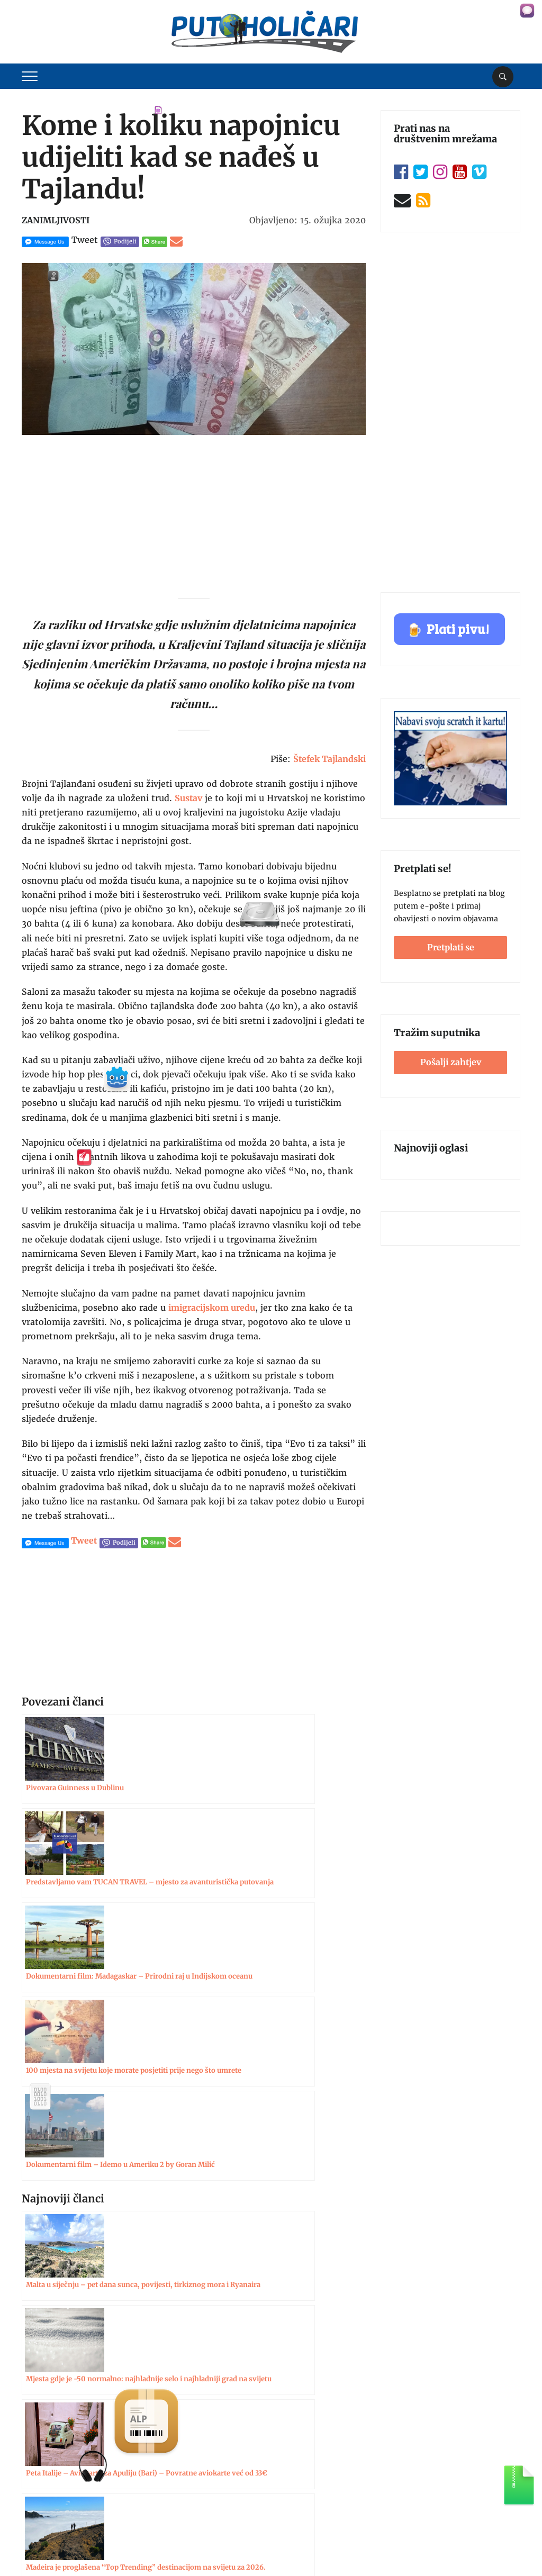  Describe the element at coordinates (40, 2097) in the screenshot. I see `indicates a binary or raw data file` at that location.